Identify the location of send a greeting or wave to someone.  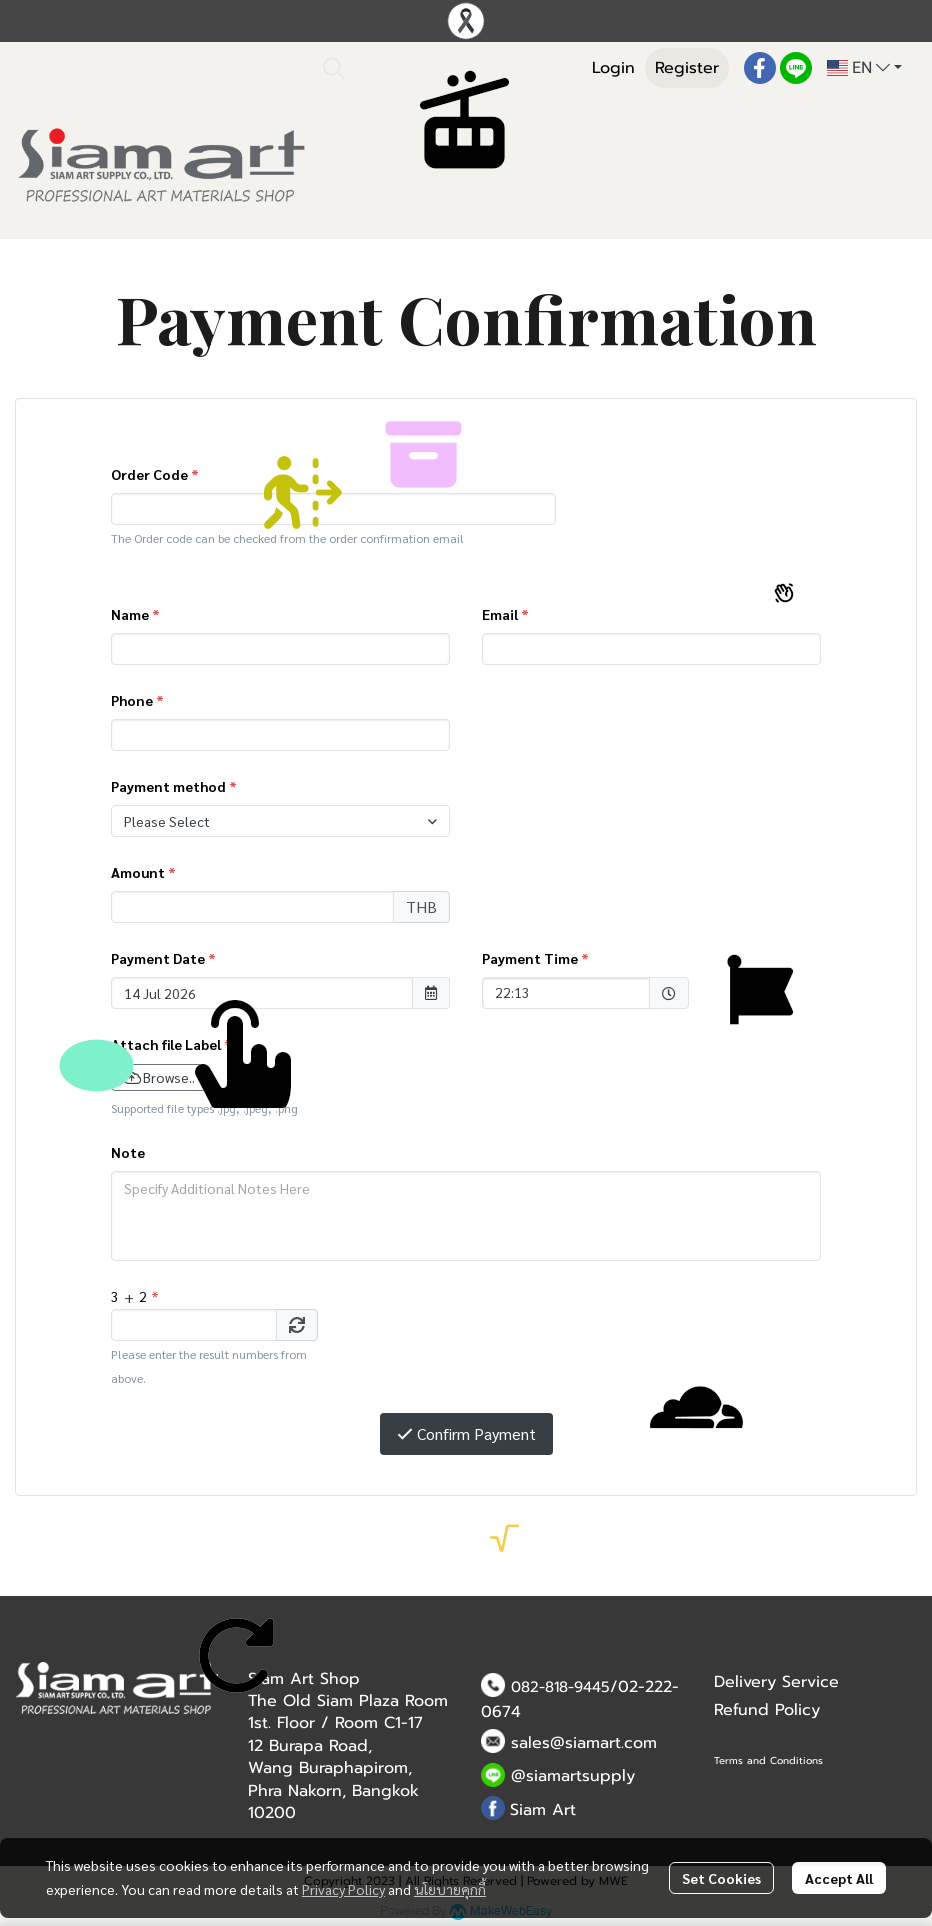
(784, 593).